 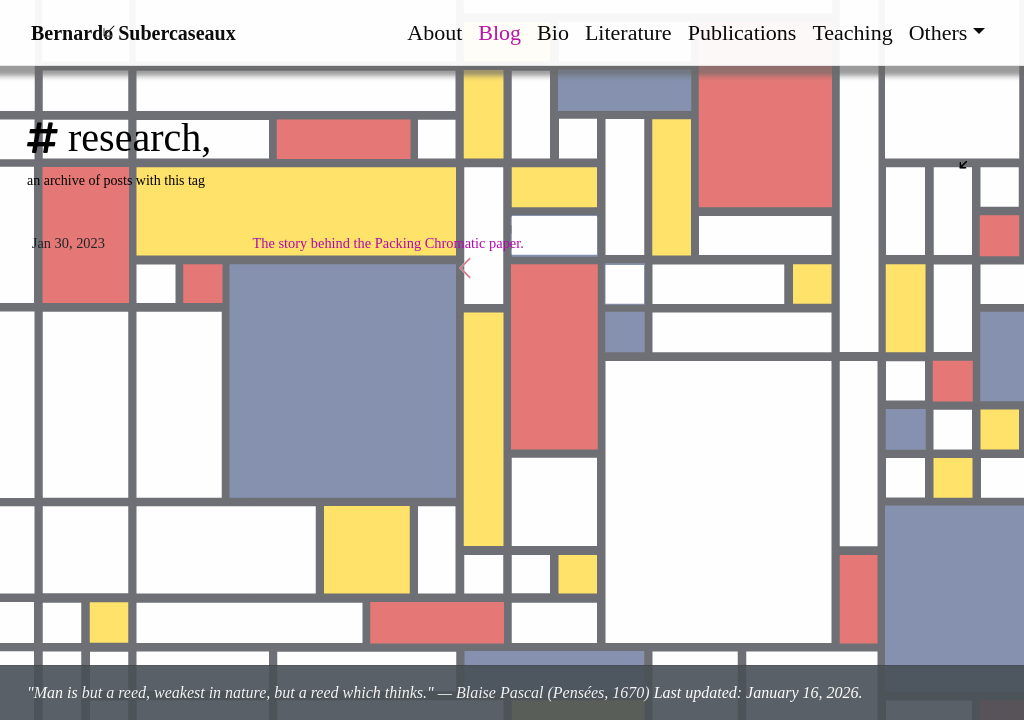 I want to click on access transit entry or exit points, so click(x=963, y=164).